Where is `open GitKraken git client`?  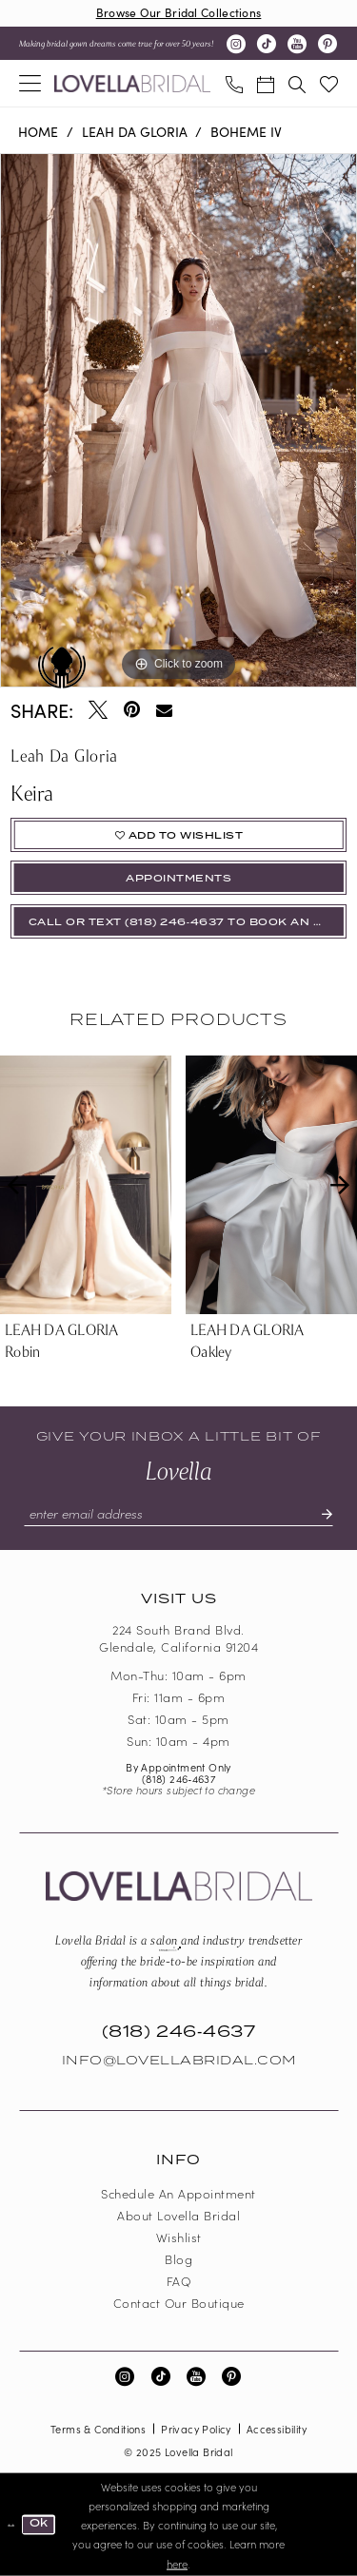
open GitKraken git client is located at coordinates (62, 668).